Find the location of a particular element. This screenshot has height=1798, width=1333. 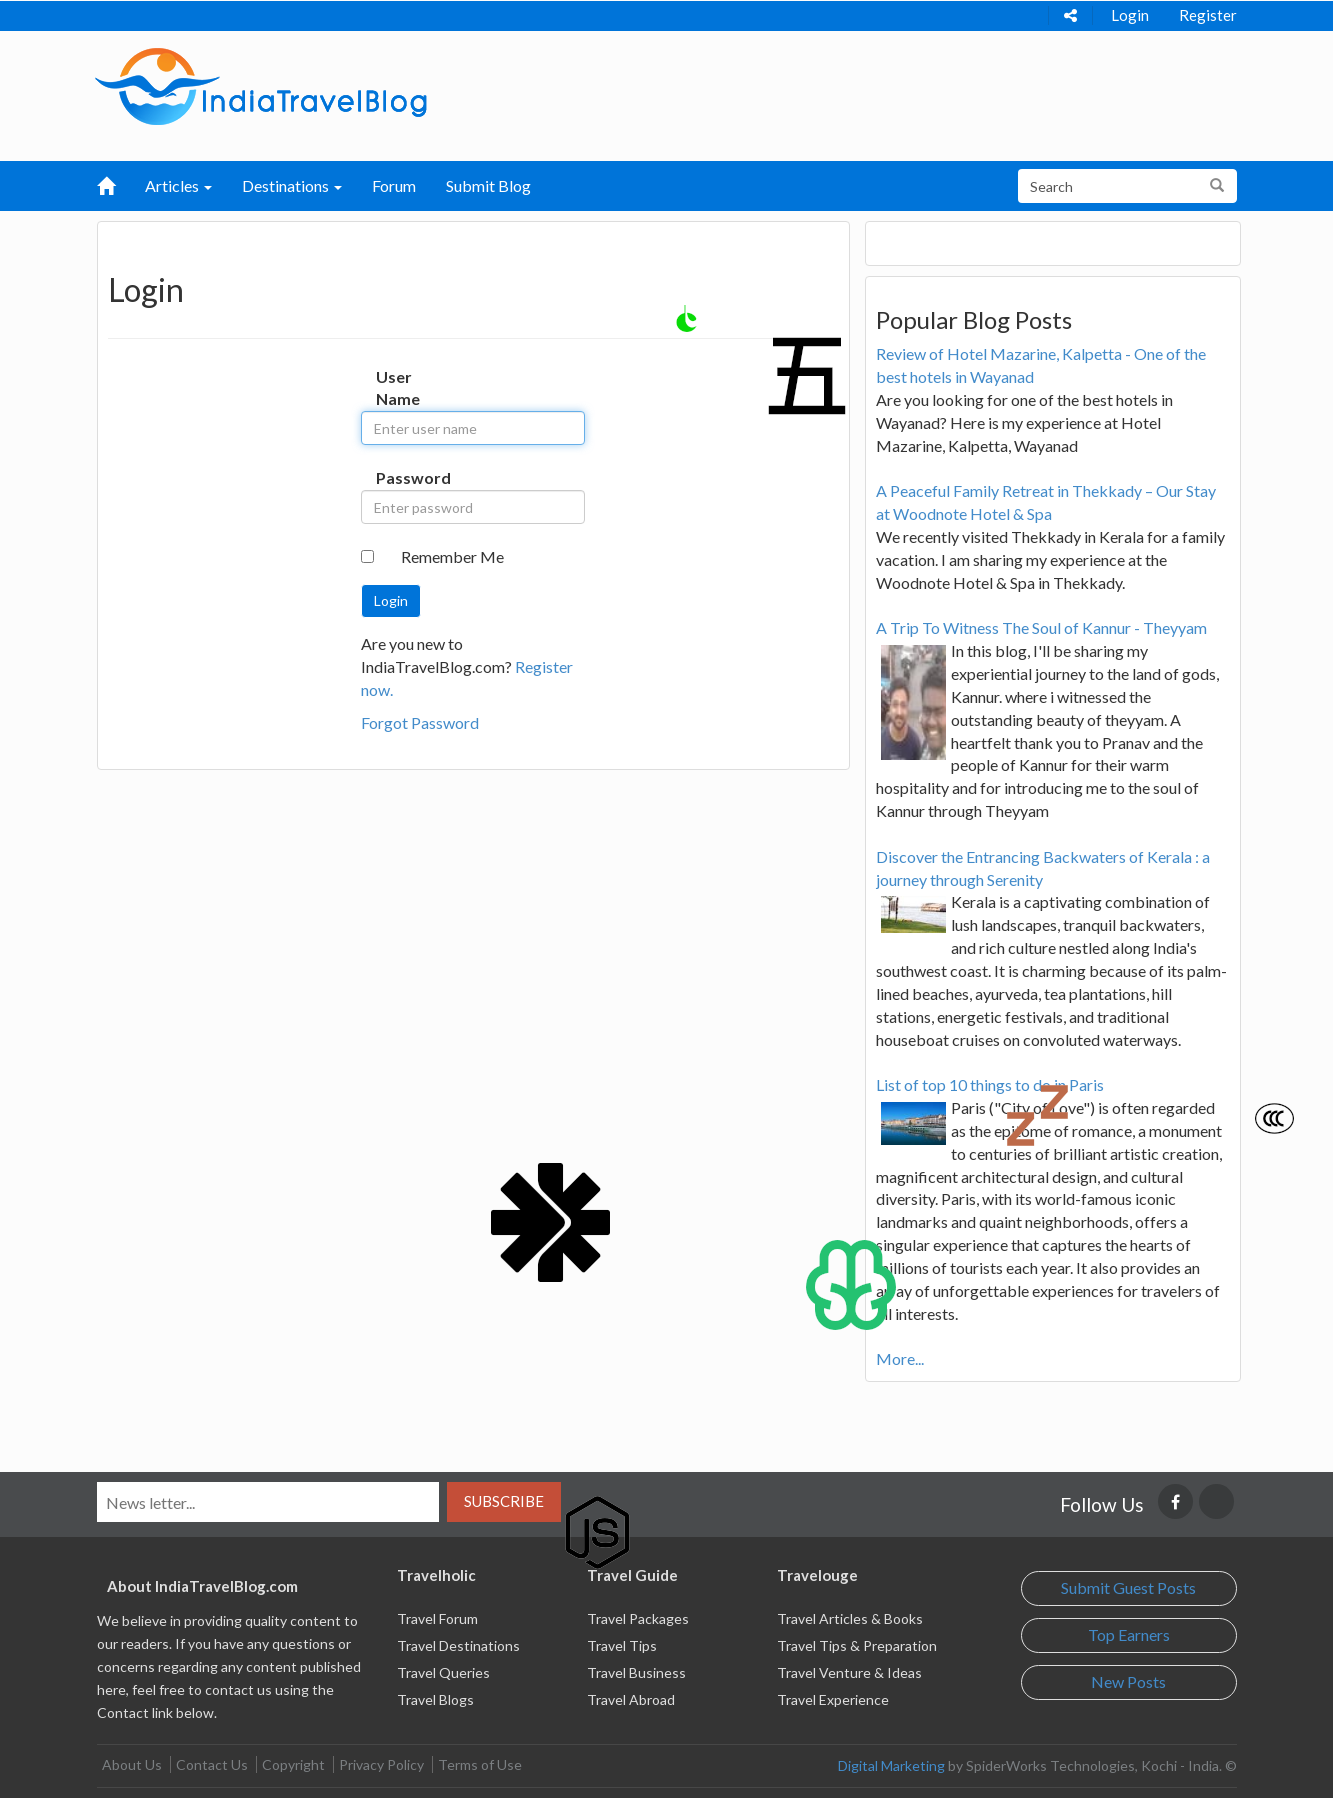

indicates sleep or rest mode is located at coordinates (1037, 1115).